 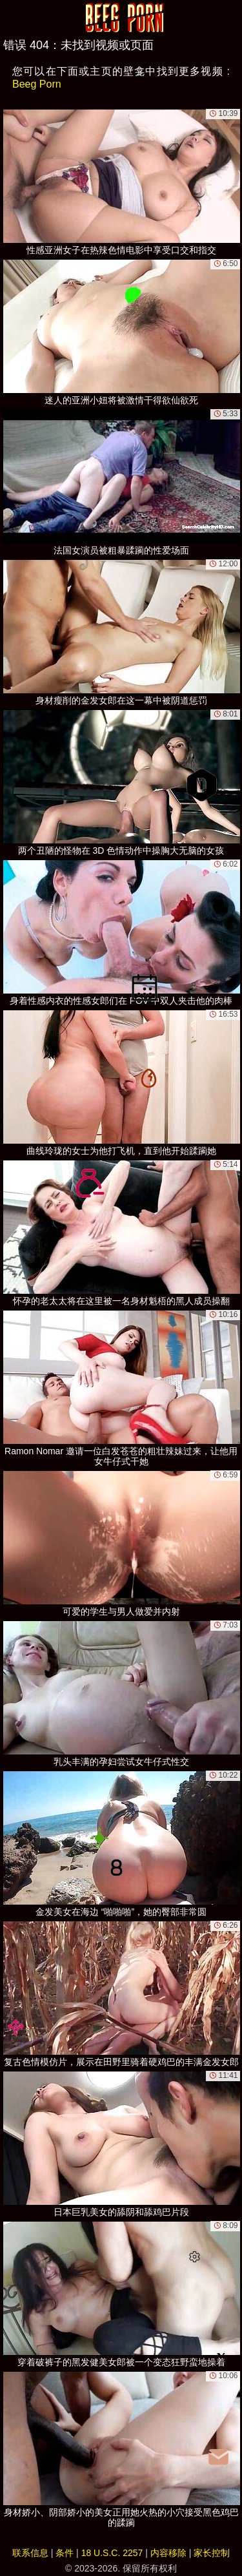 What do you see at coordinates (218, 2457) in the screenshot?
I see `open your email inbox` at bounding box center [218, 2457].